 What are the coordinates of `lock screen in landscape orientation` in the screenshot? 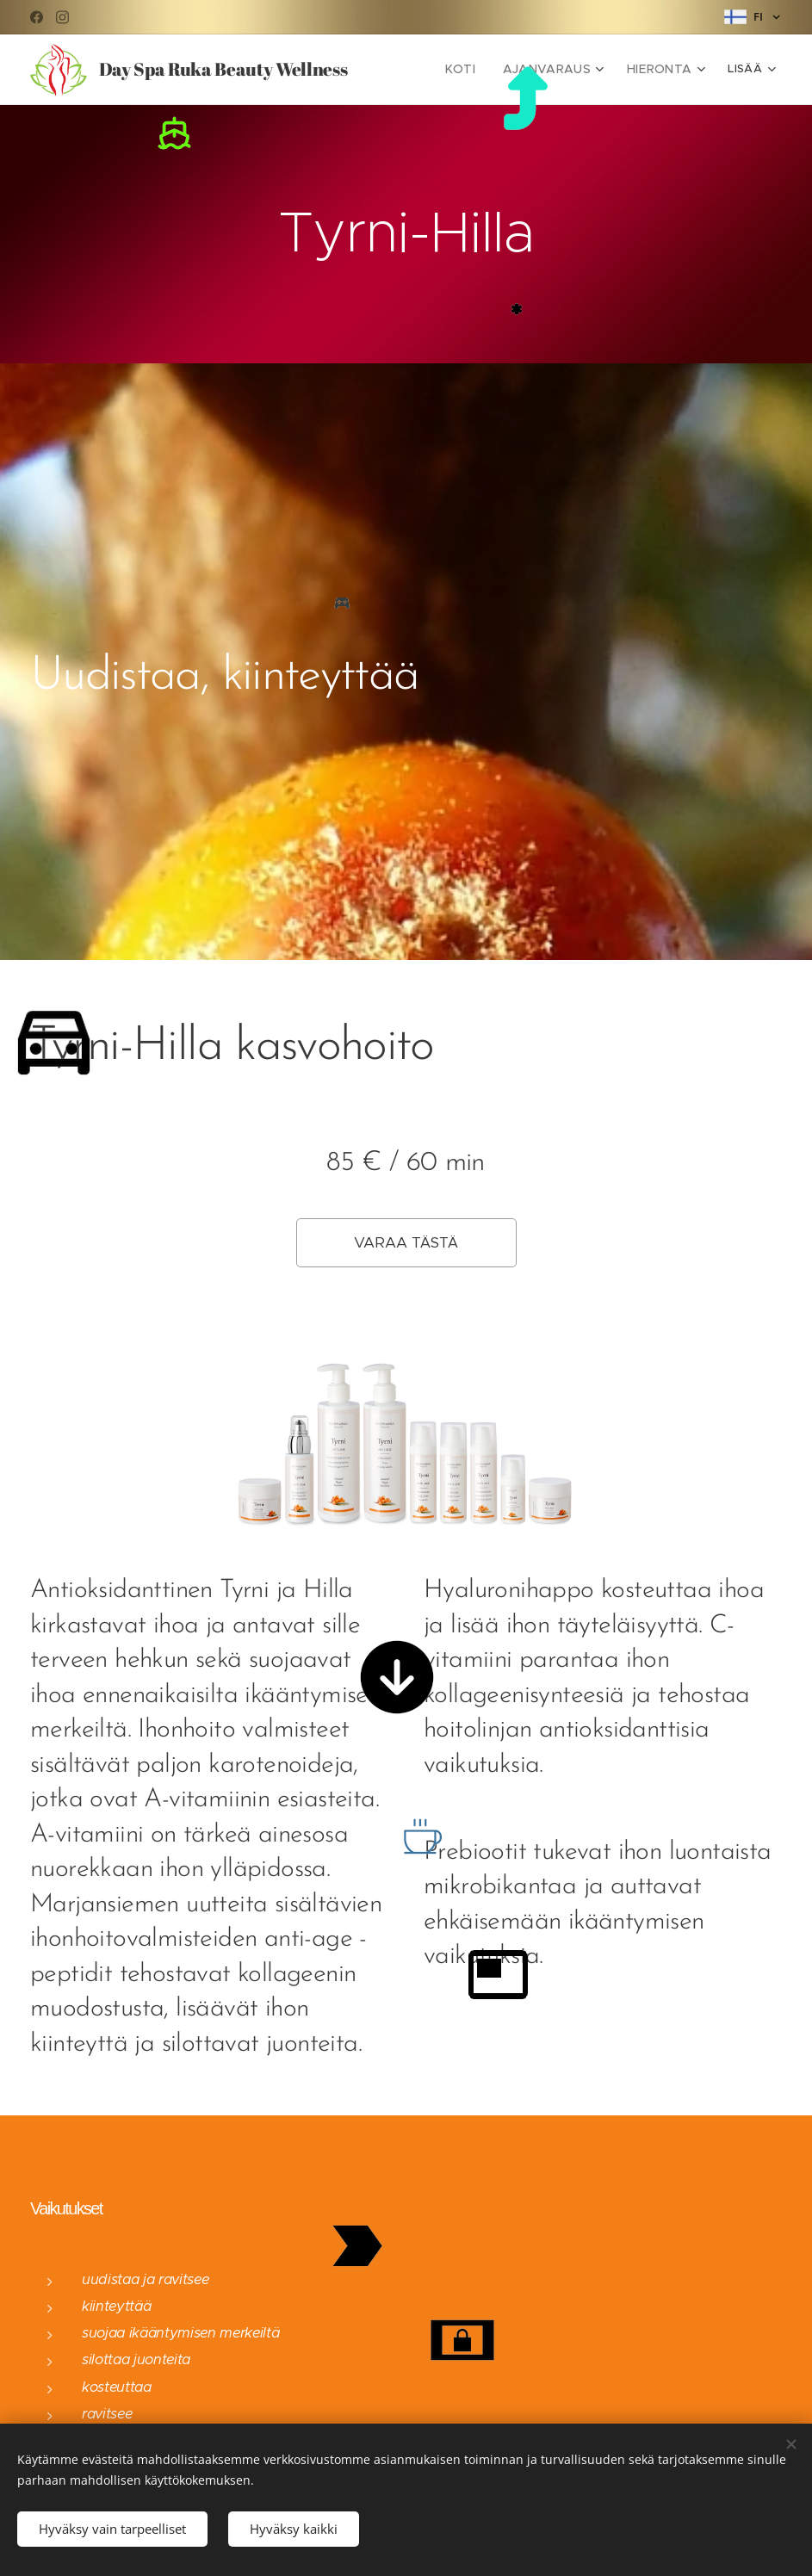 It's located at (462, 2340).